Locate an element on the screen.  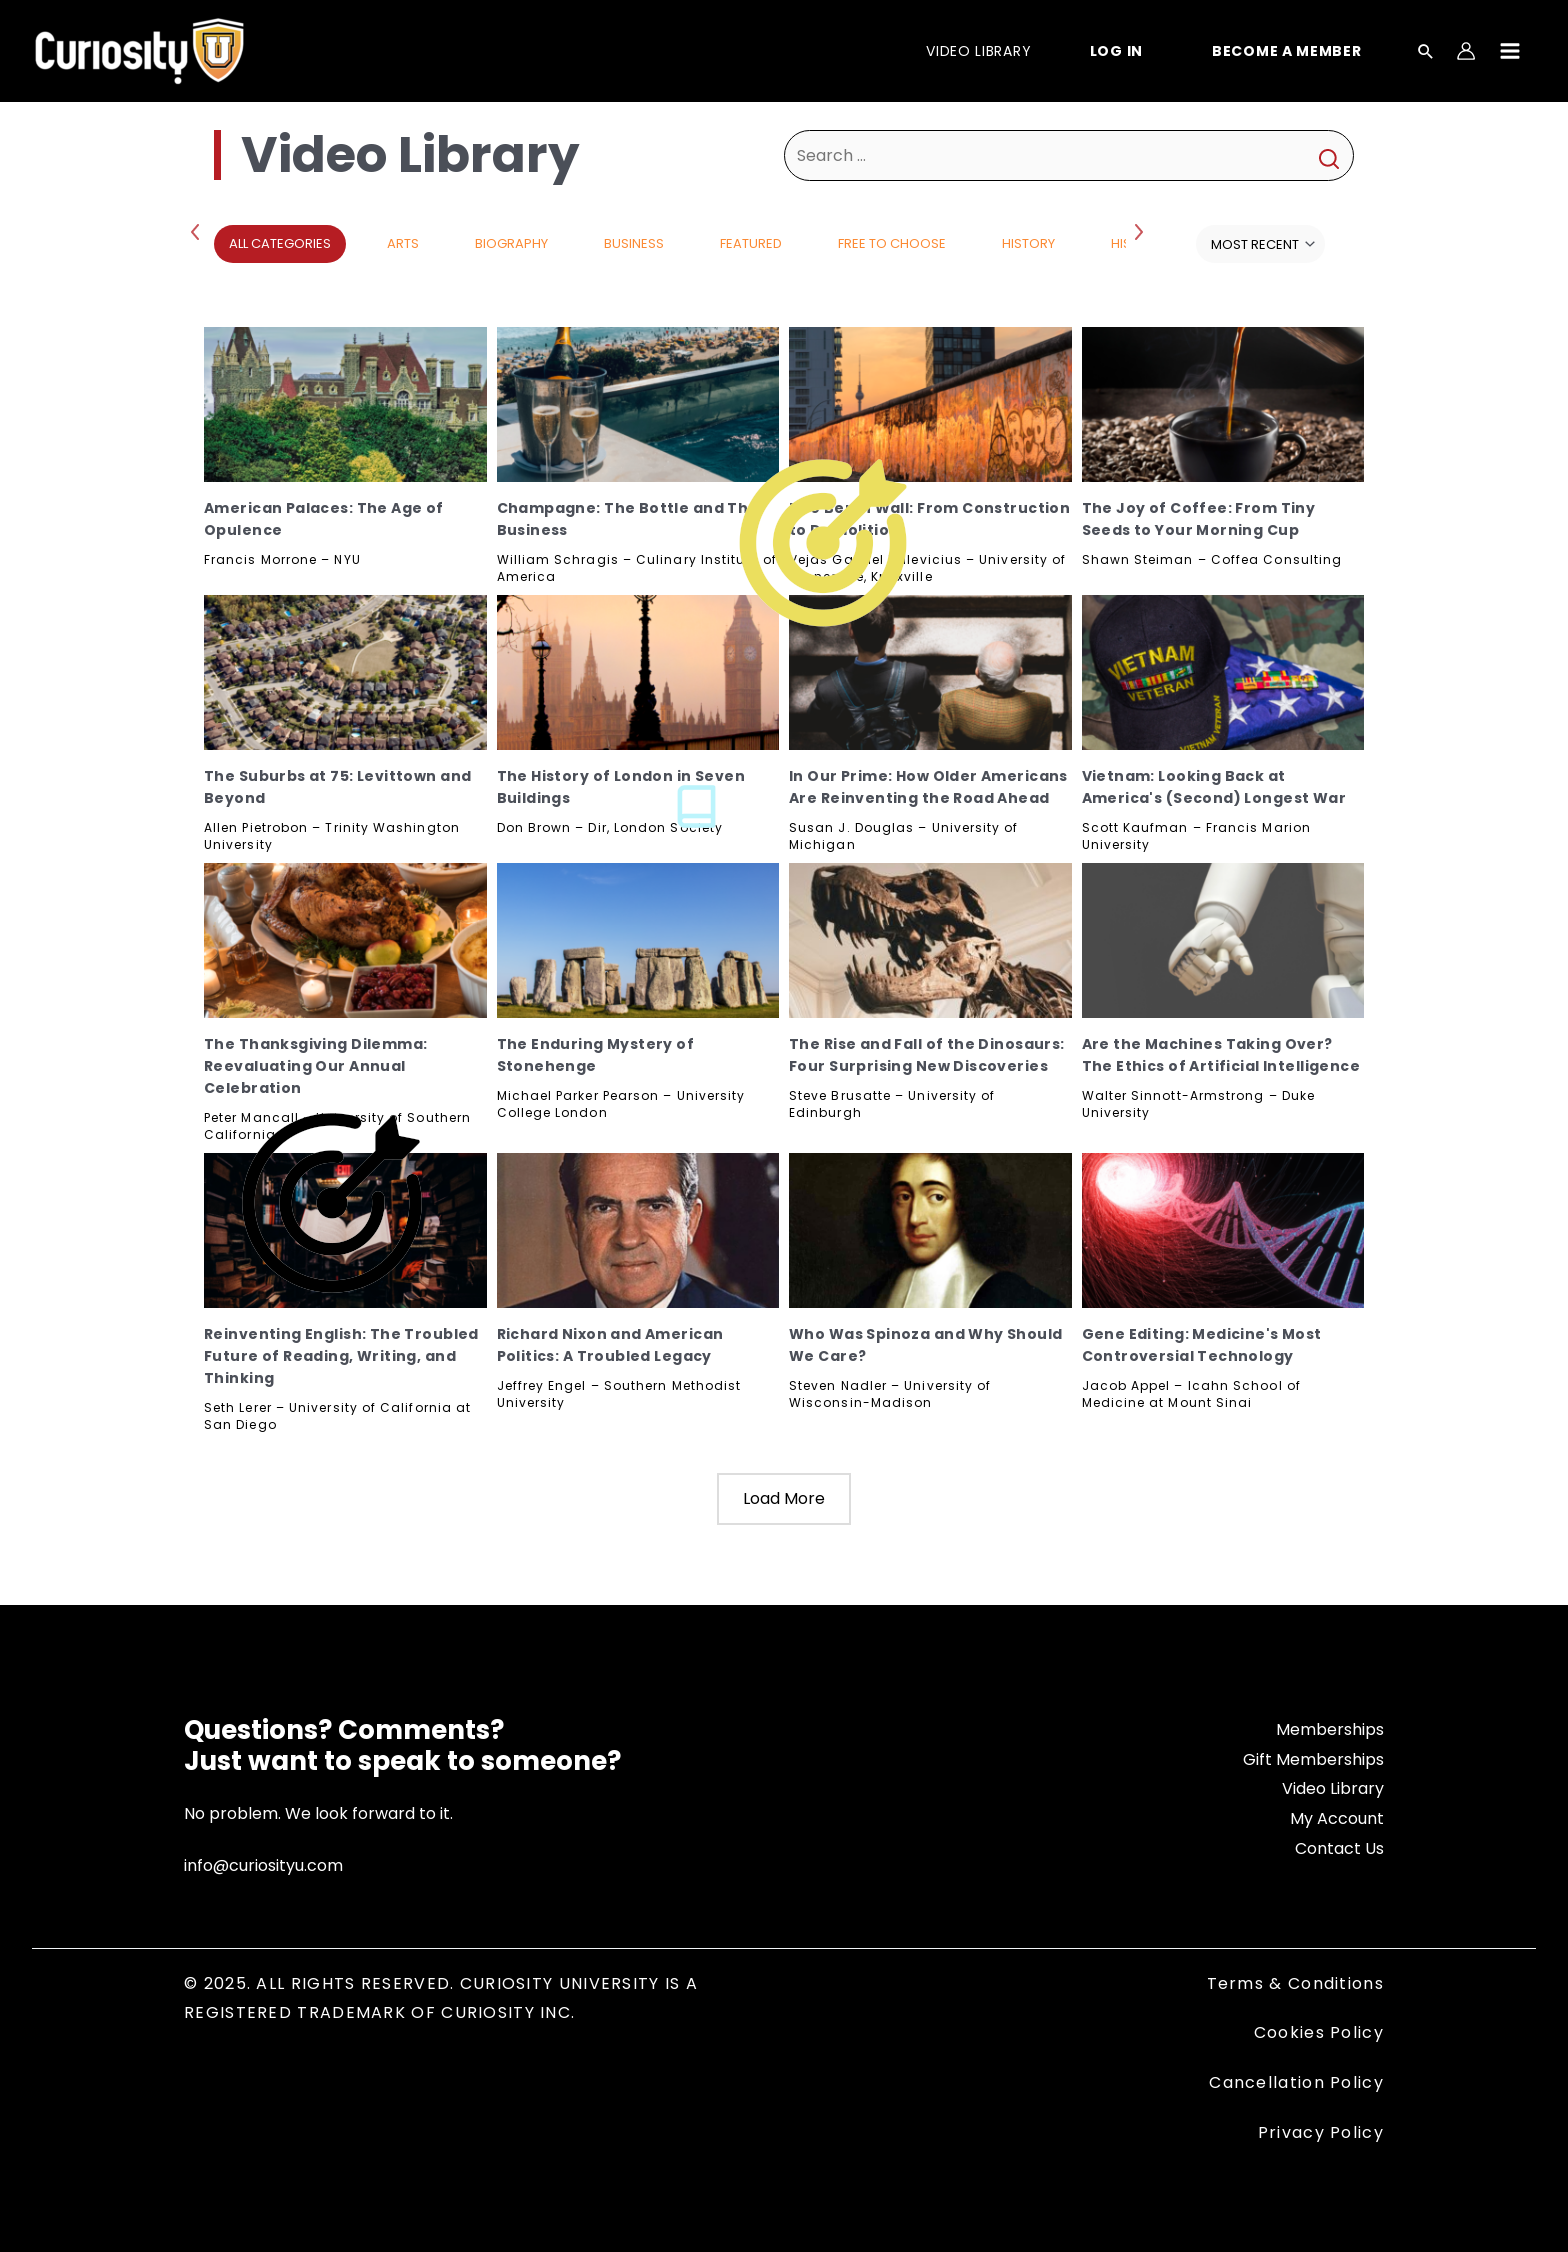
open reading or library section is located at coordinates (696, 806).